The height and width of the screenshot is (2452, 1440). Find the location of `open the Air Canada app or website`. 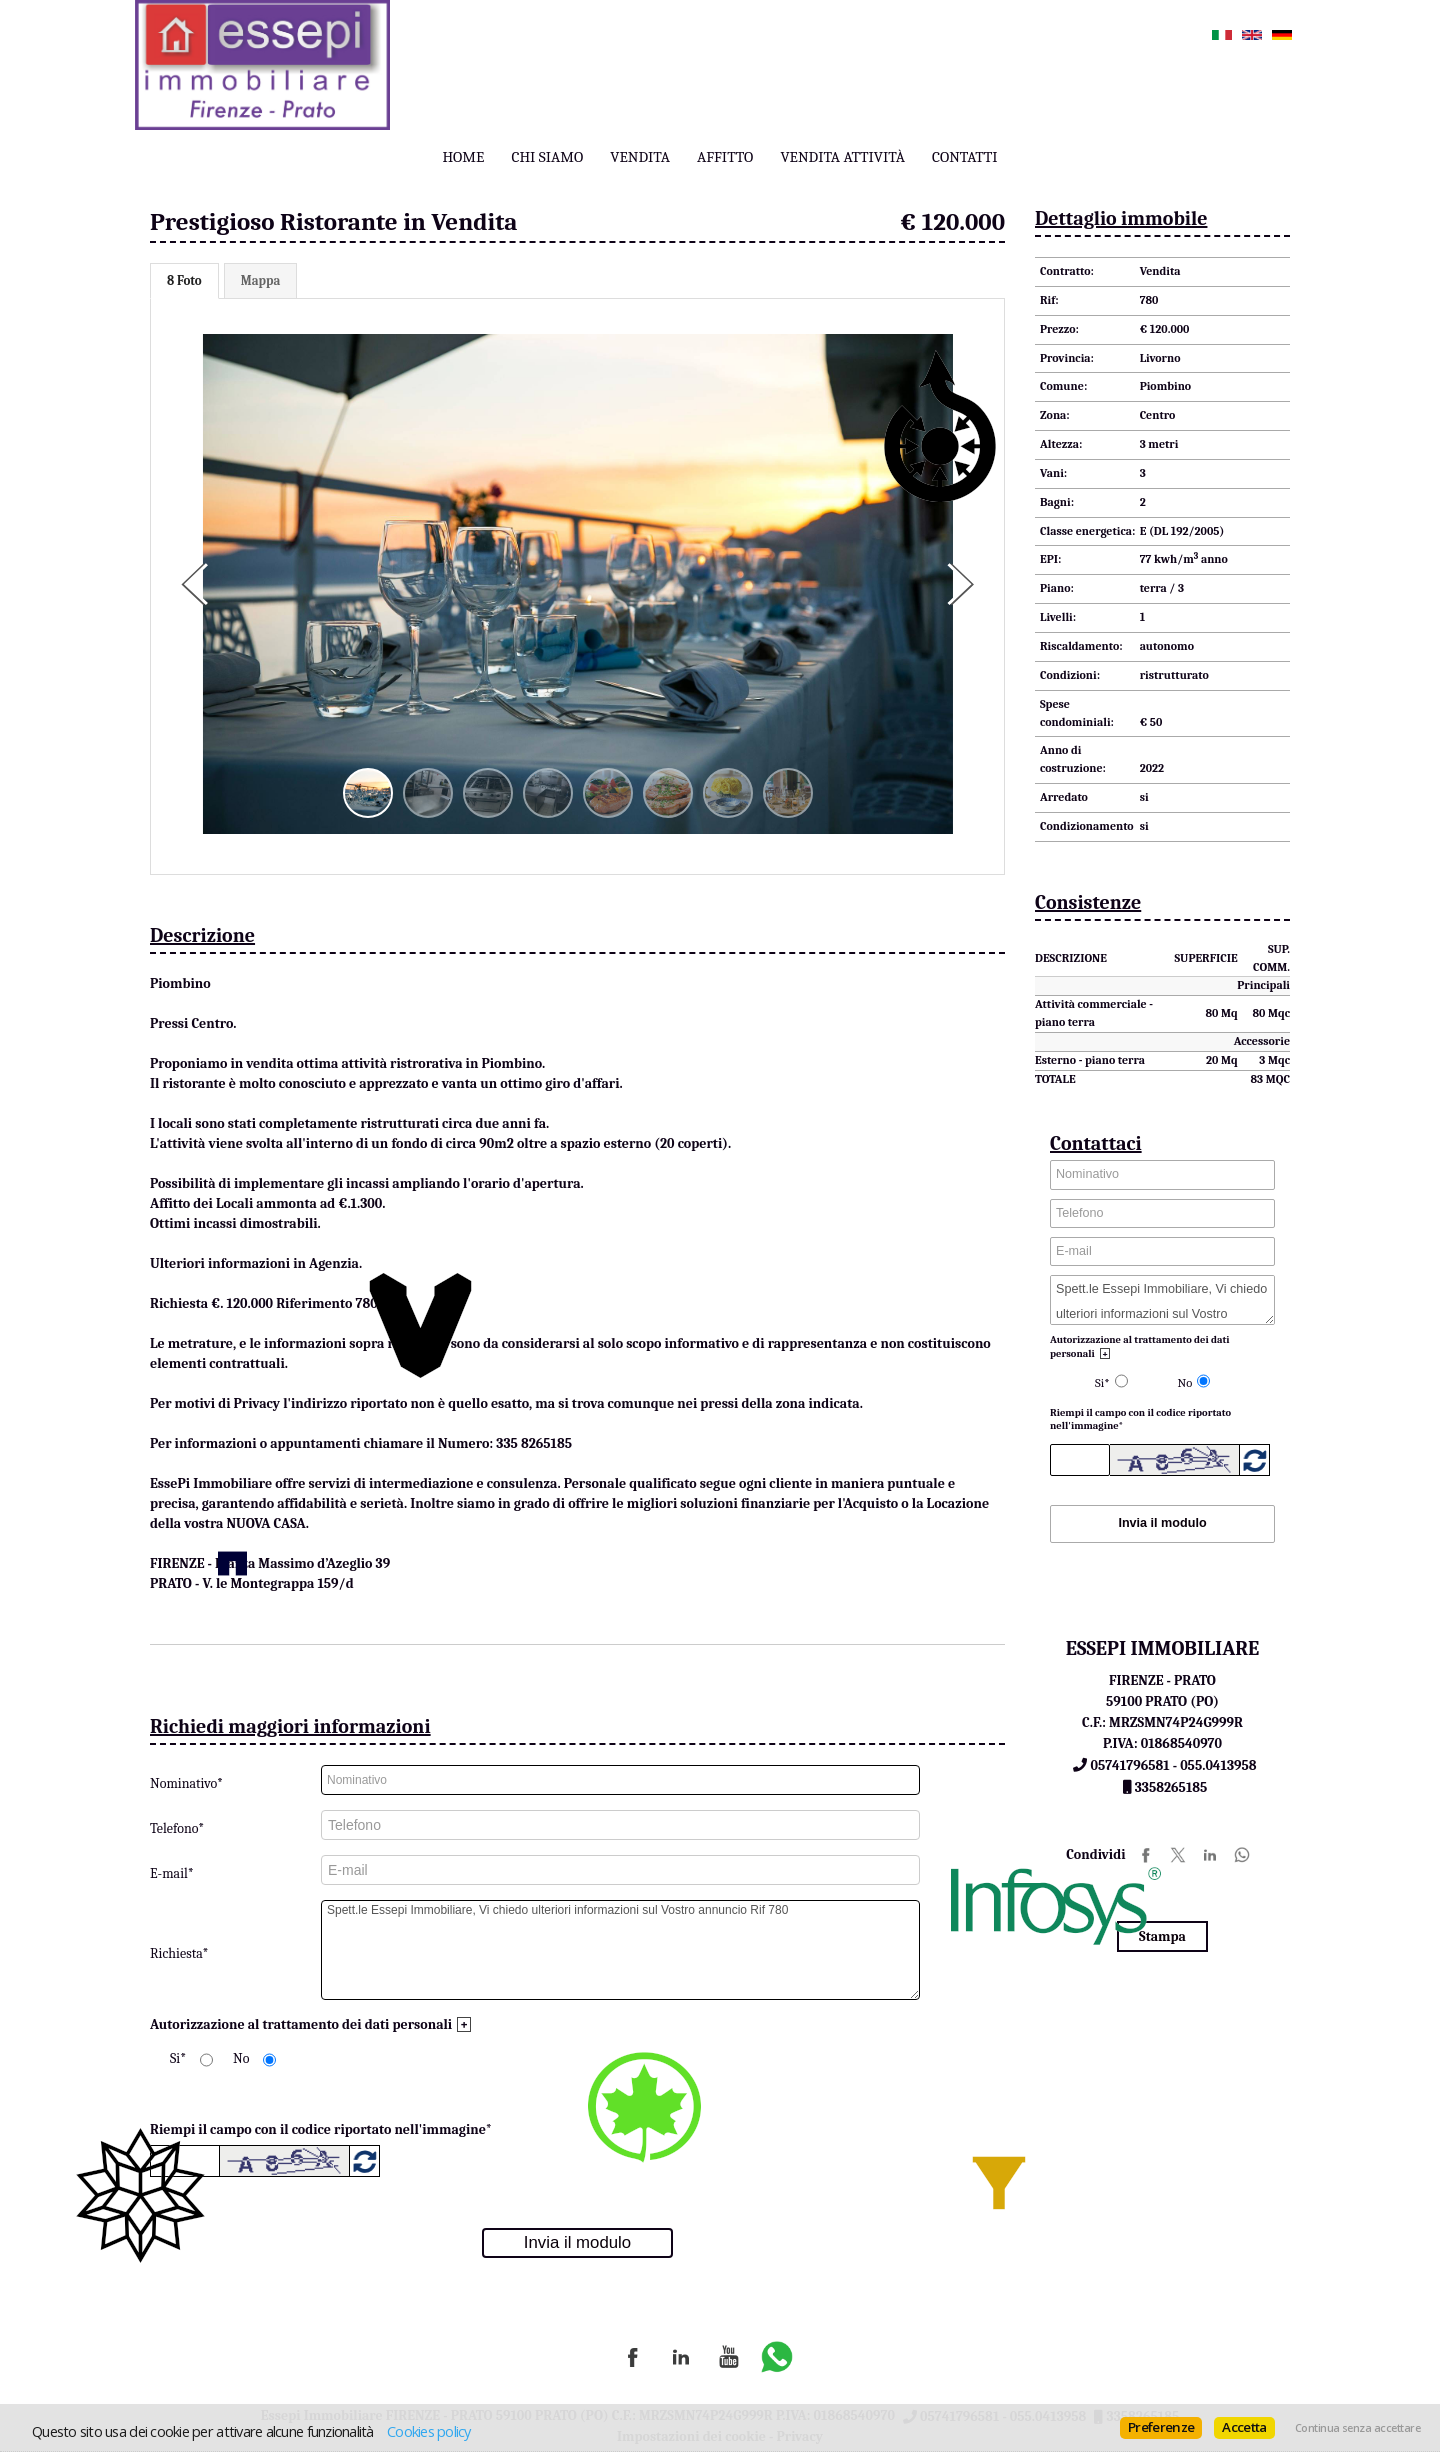

open the Air Canada app or website is located at coordinates (644, 2107).